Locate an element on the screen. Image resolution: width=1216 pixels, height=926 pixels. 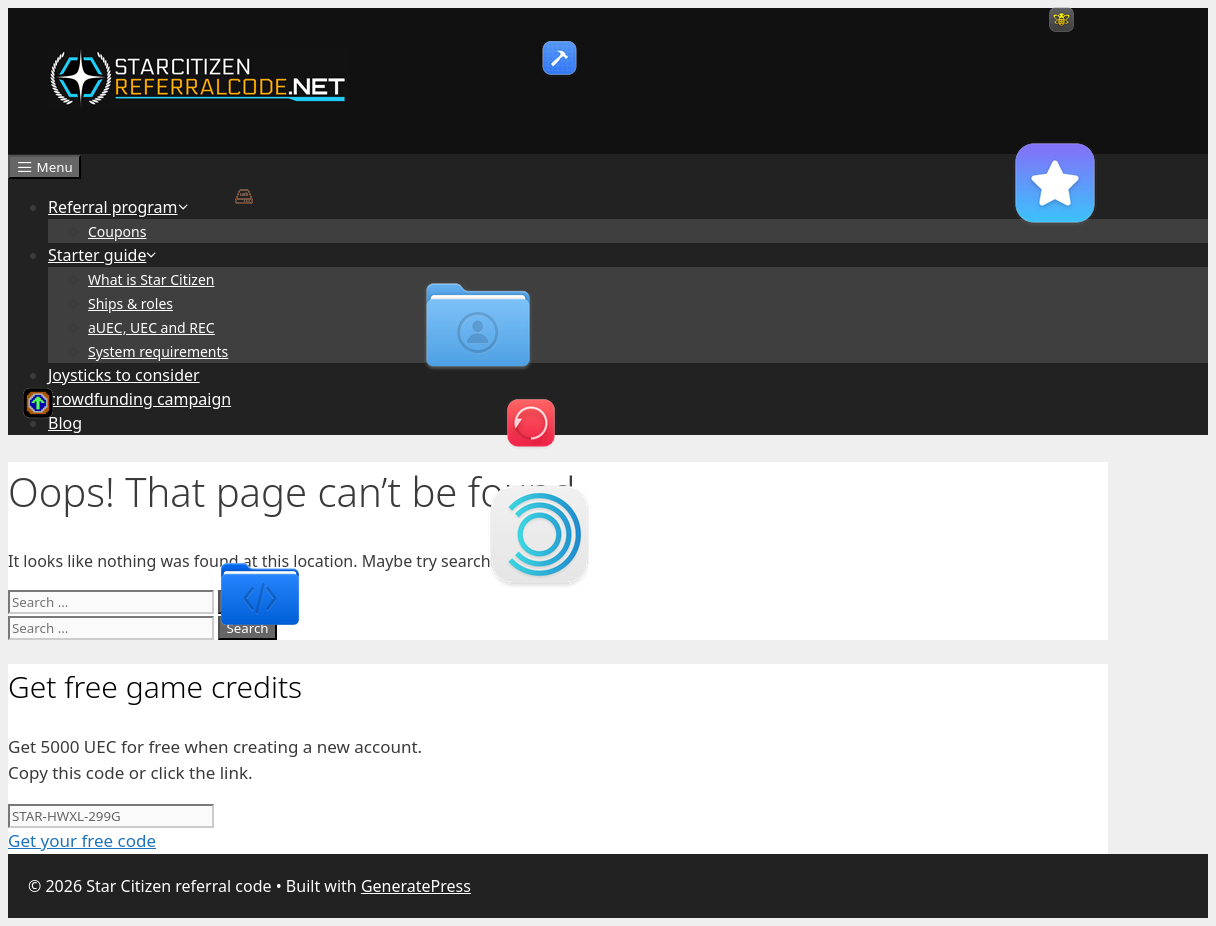
open folder containing code or development files is located at coordinates (260, 594).